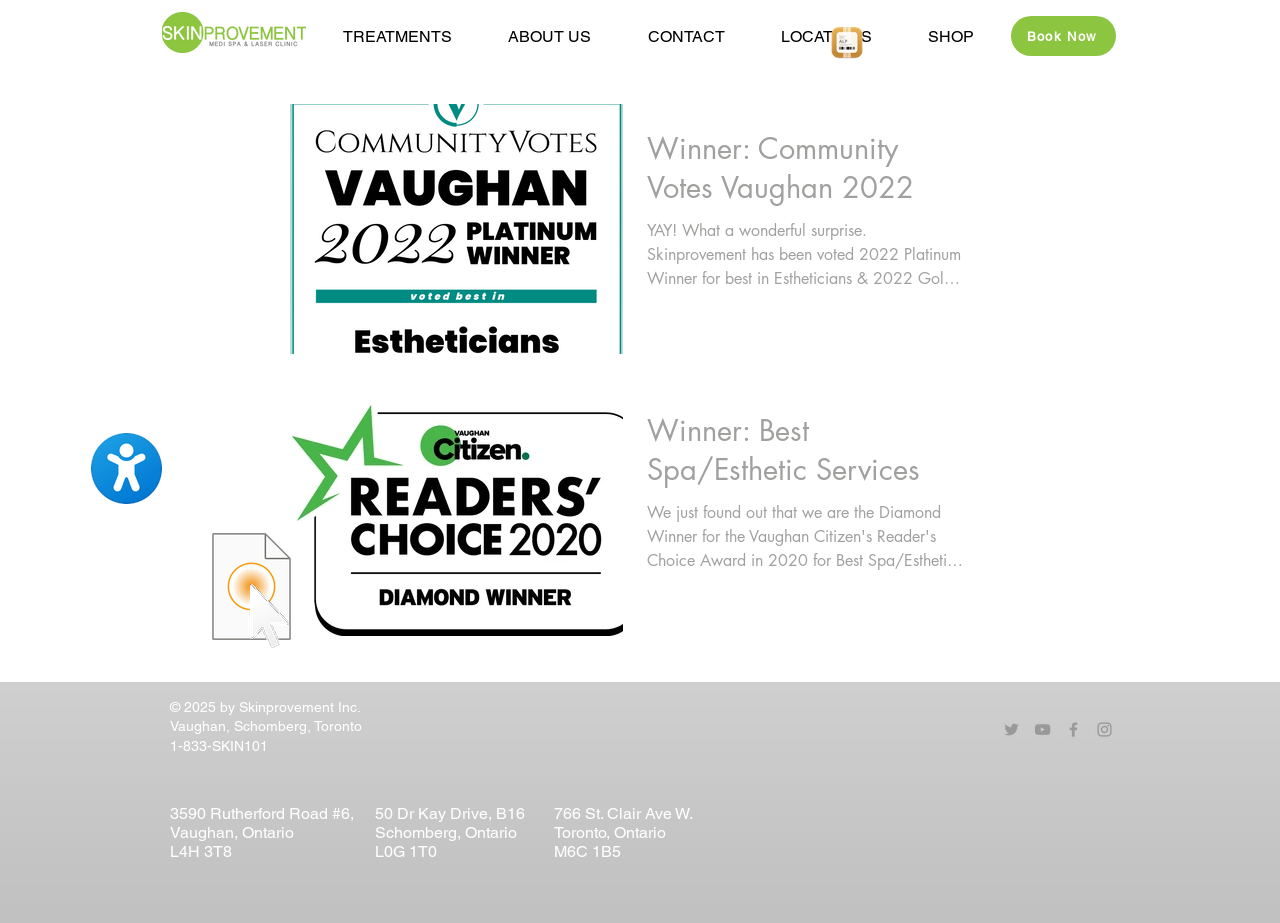 This screenshot has height=923, width=1280. Describe the element at coordinates (251, 586) in the screenshot. I see `select a file from your documents` at that location.